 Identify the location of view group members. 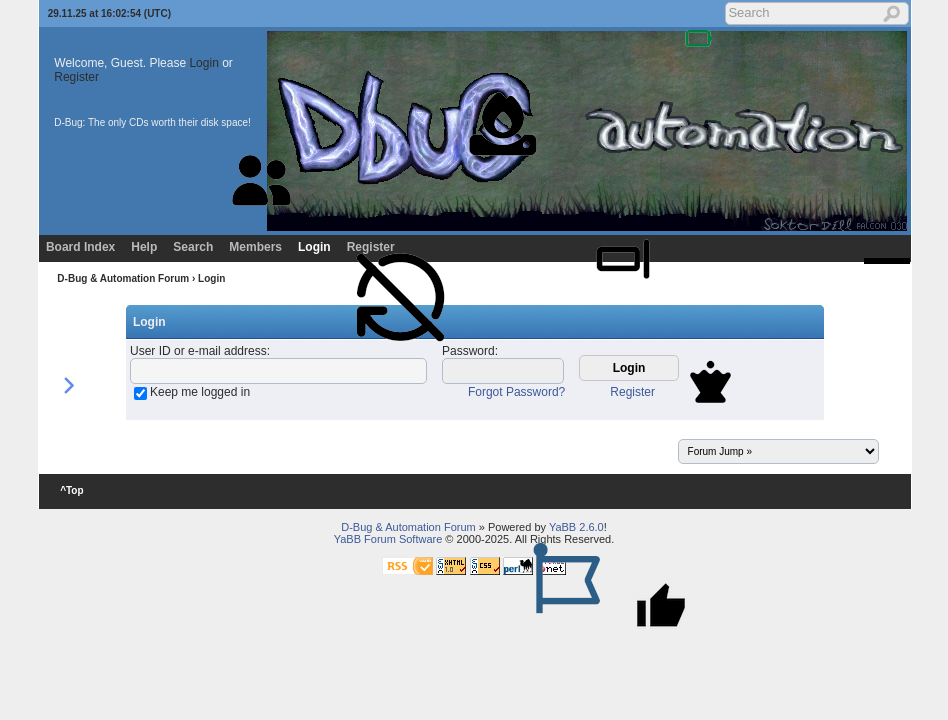
(261, 179).